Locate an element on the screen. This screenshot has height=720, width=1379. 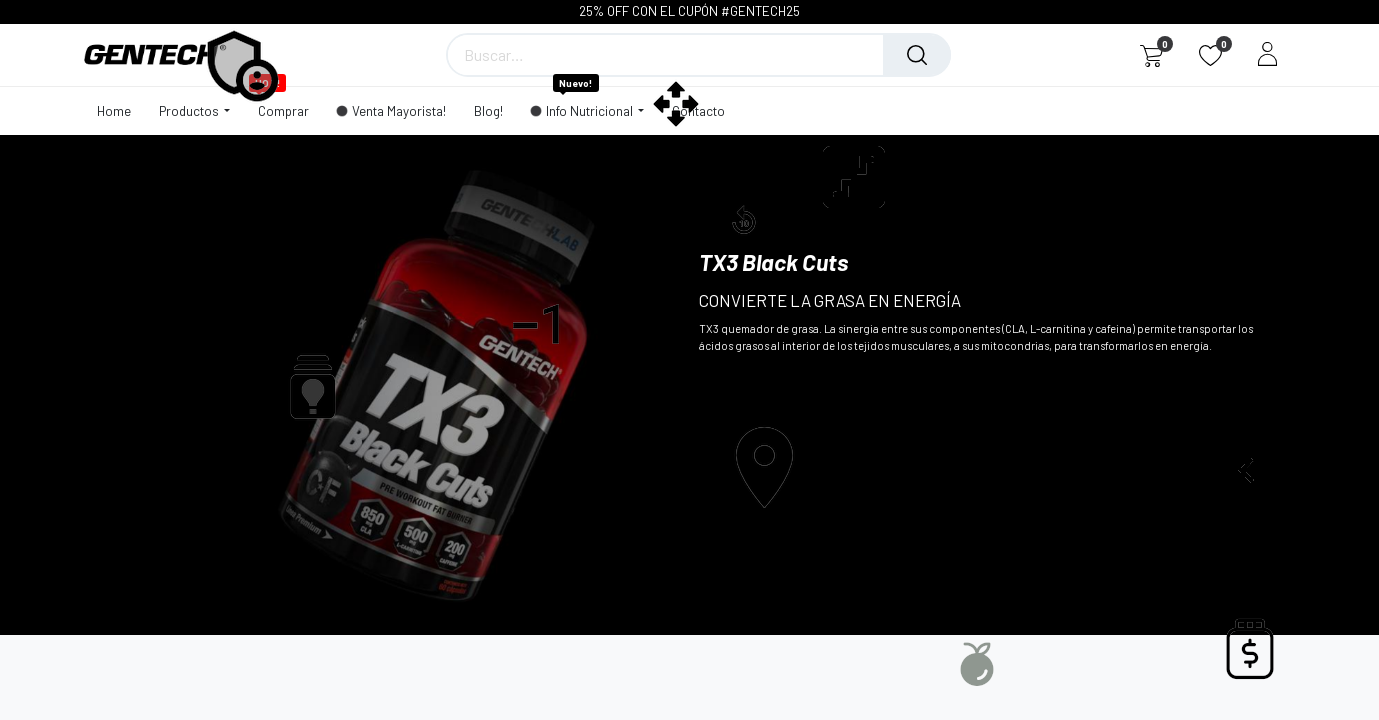
leave a tip or donation is located at coordinates (1250, 649).